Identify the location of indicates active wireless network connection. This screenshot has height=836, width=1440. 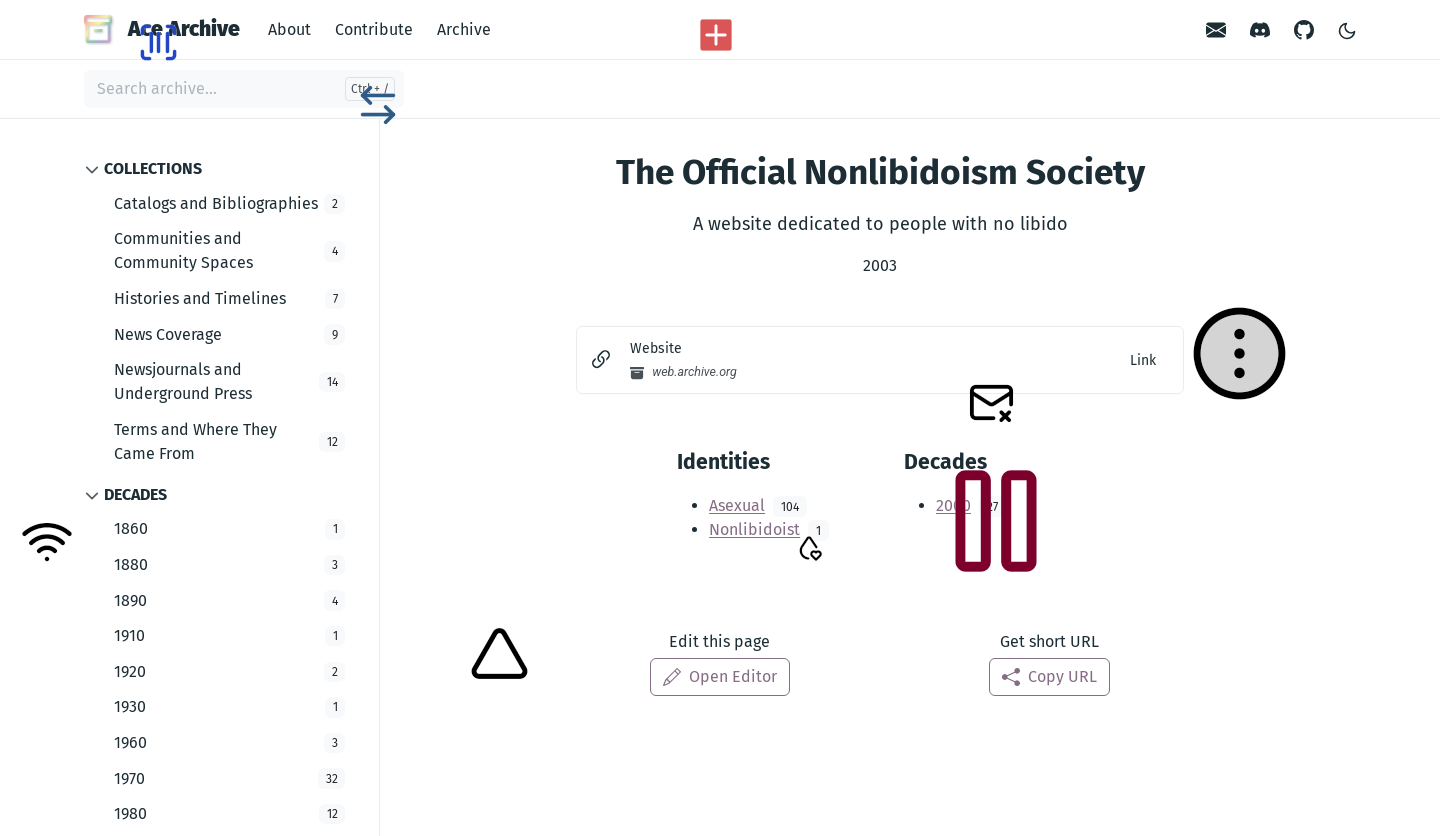
(47, 541).